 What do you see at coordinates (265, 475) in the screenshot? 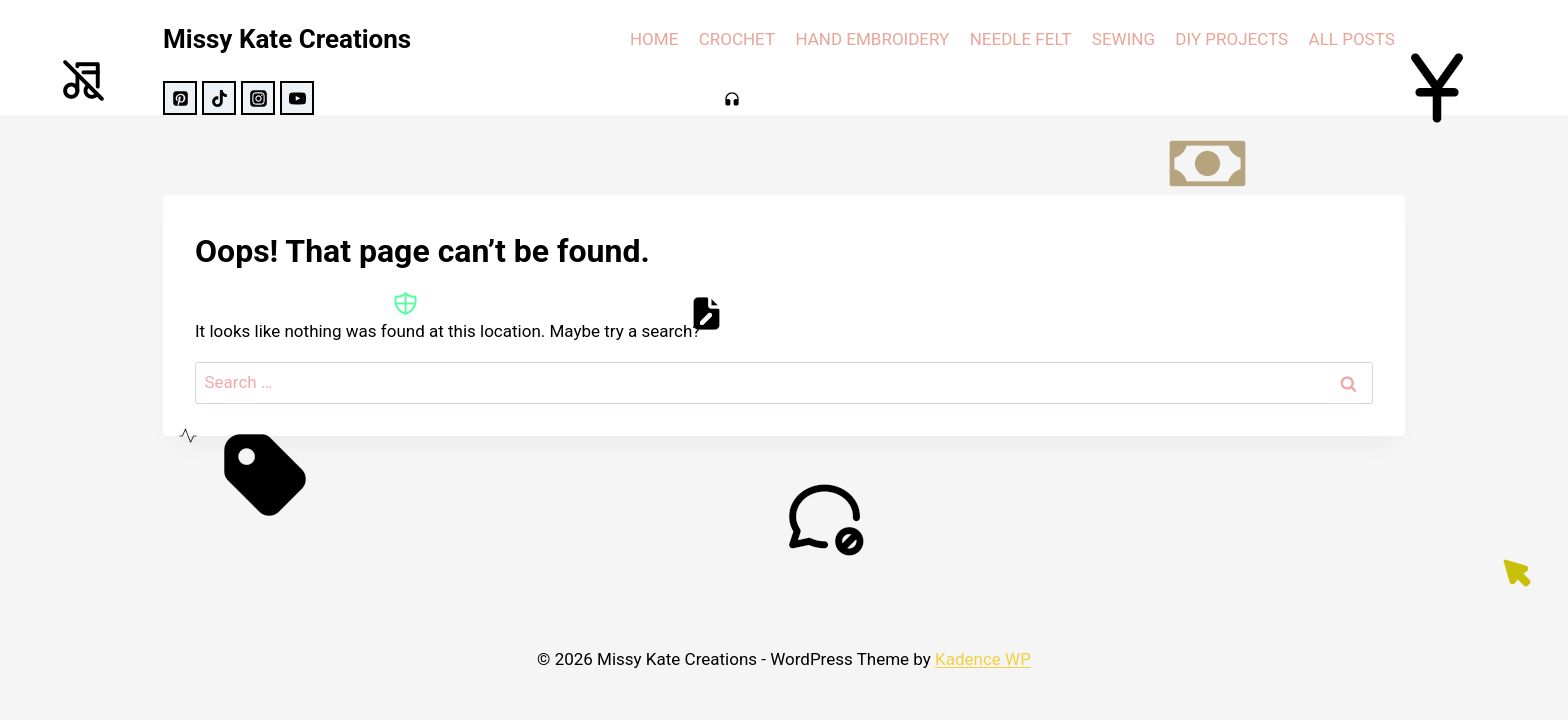
I see `add or manage tags` at bounding box center [265, 475].